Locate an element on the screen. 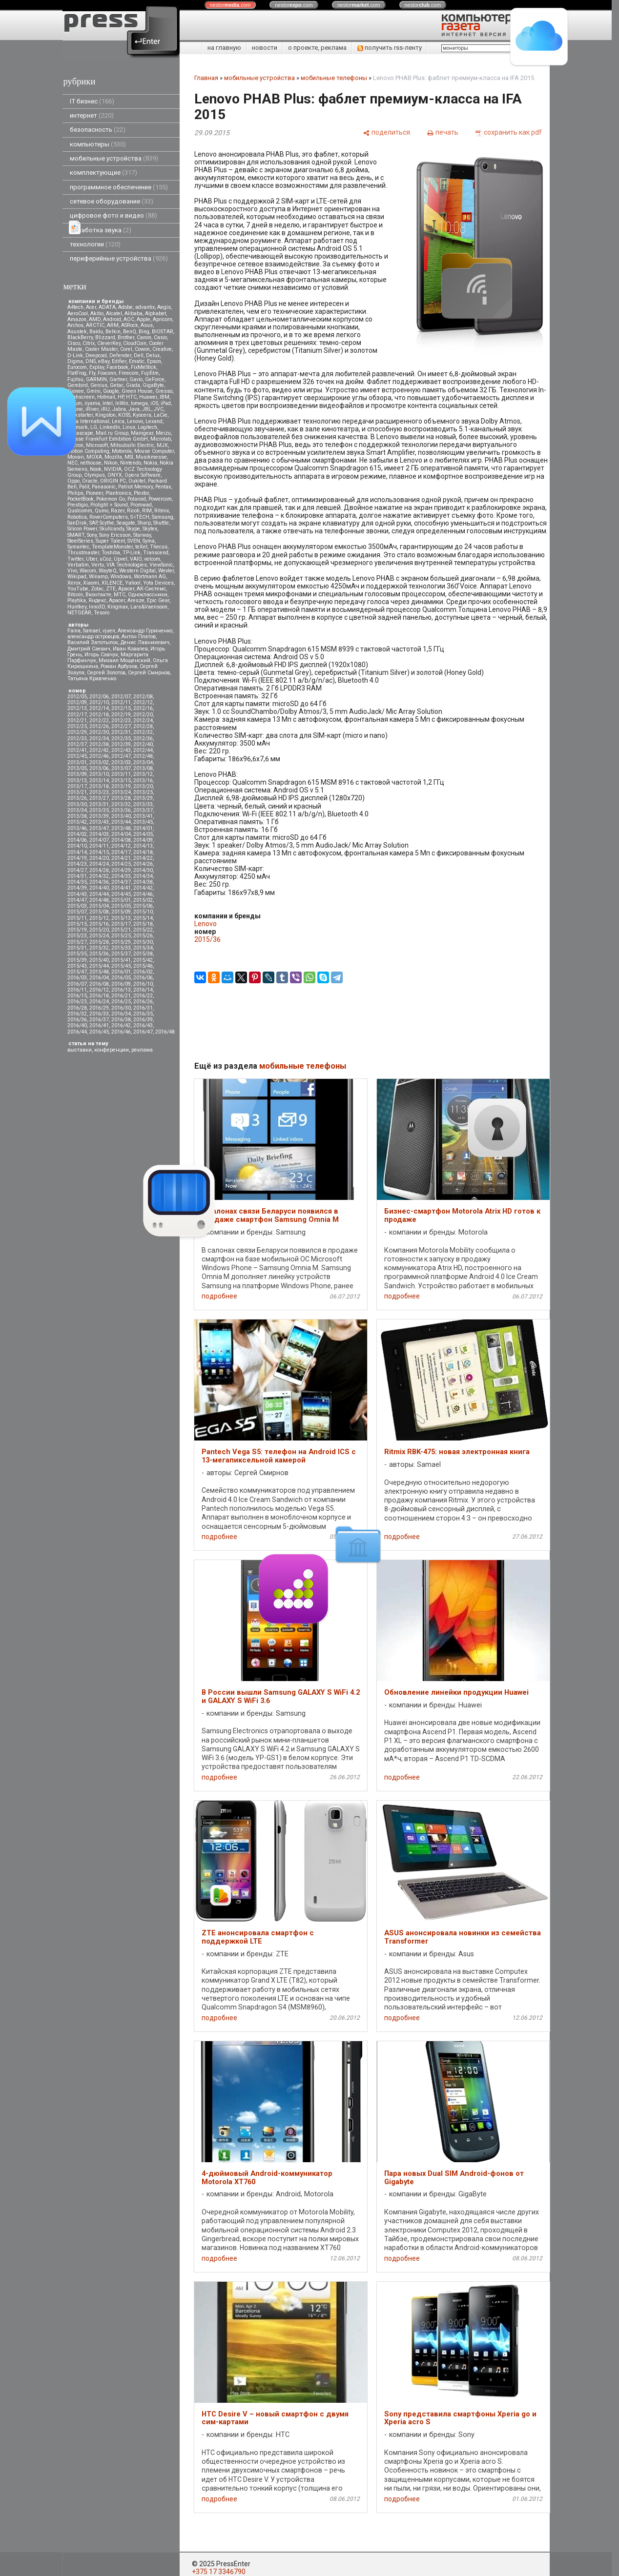 This screenshot has height=2576, width=619. open nostalgia app is located at coordinates (179, 1200).